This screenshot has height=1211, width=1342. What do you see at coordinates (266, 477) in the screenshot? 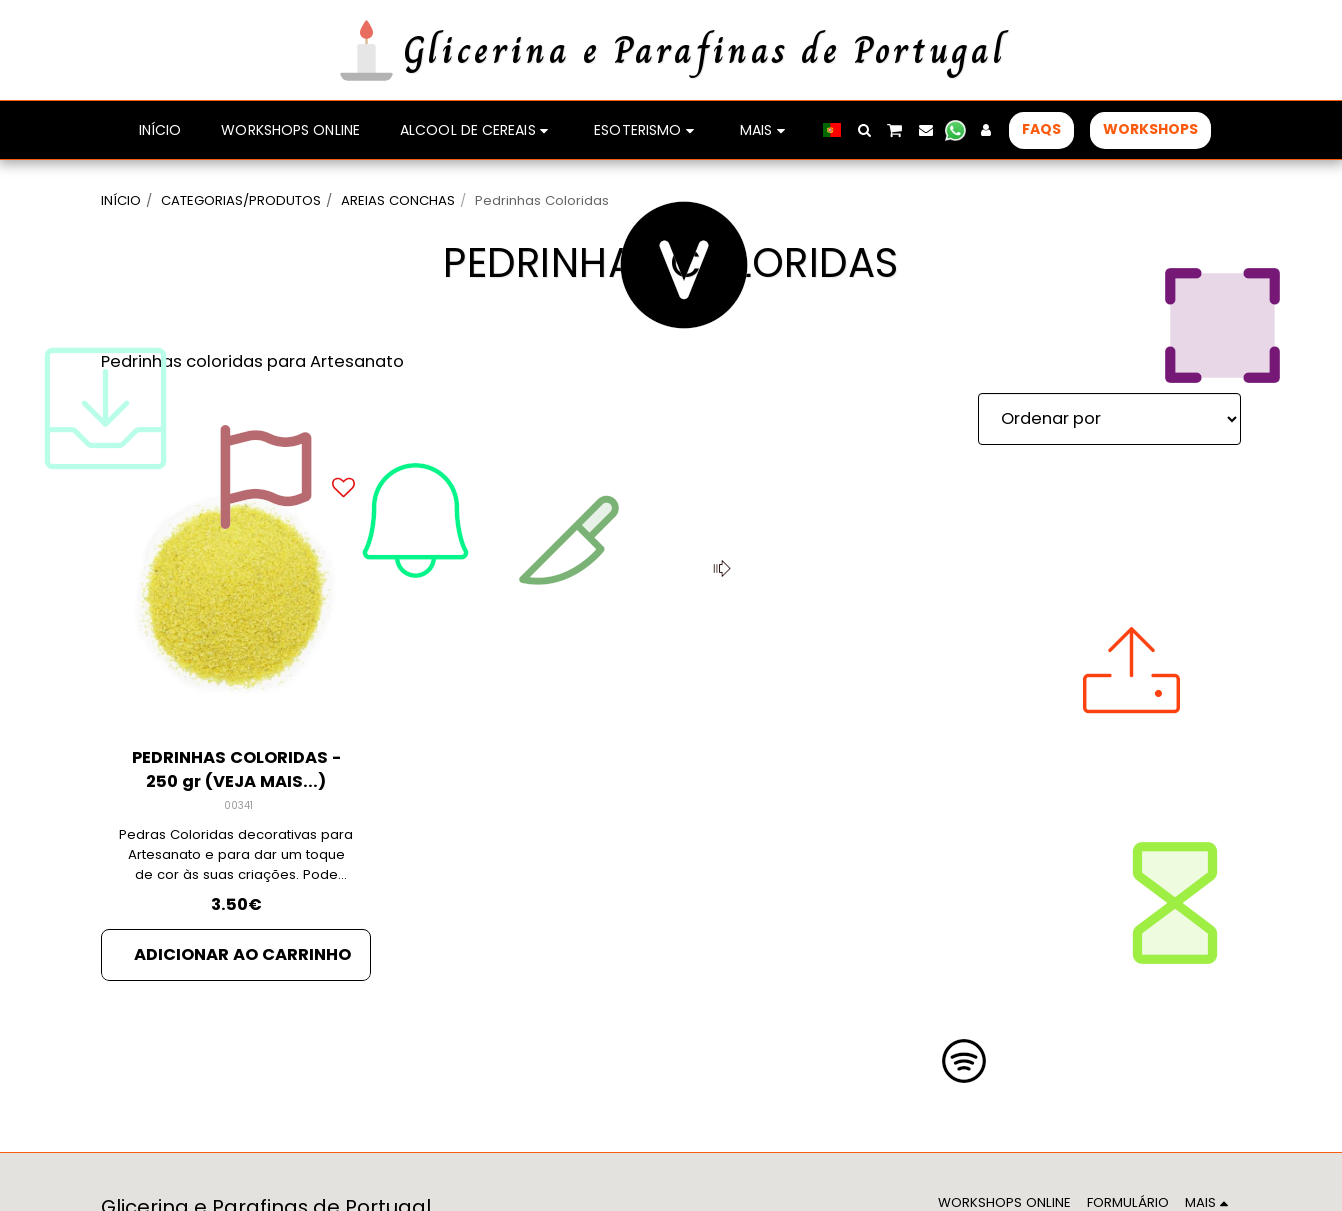
I see `flag or bookmark this item` at bounding box center [266, 477].